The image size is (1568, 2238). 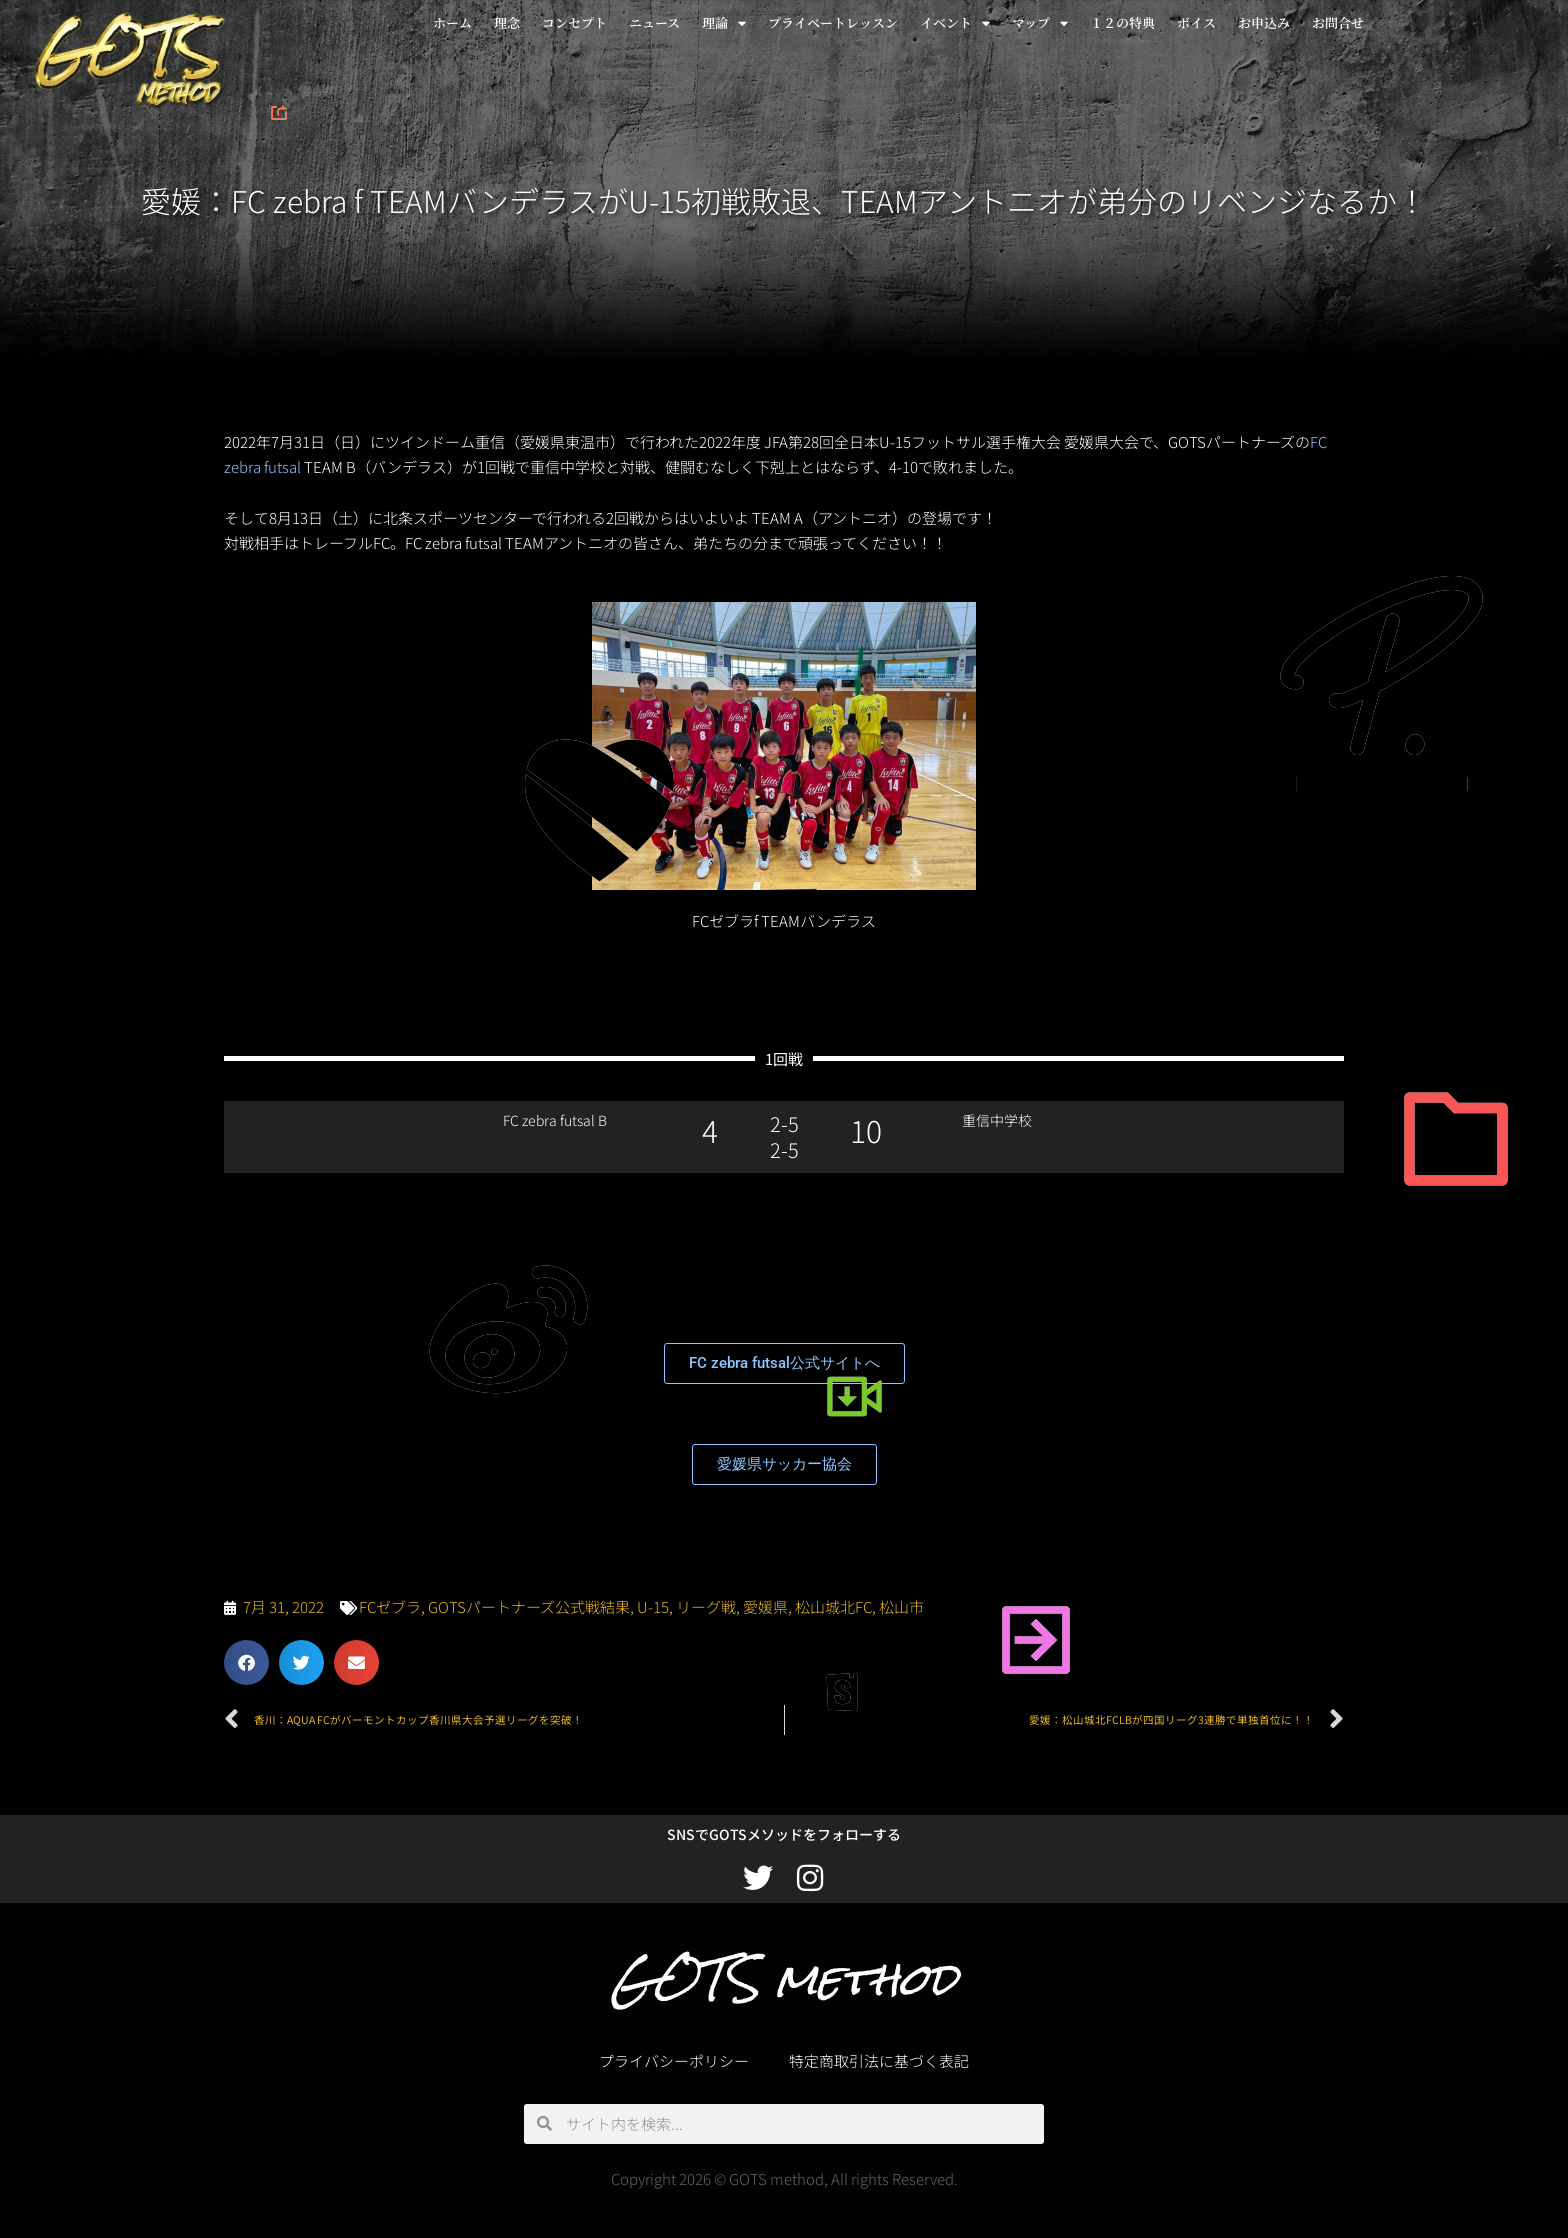 What do you see at coordinates (842, 1692) in the screenshot?
I see `open Storybook component library` at bounding box center [842, 1692].